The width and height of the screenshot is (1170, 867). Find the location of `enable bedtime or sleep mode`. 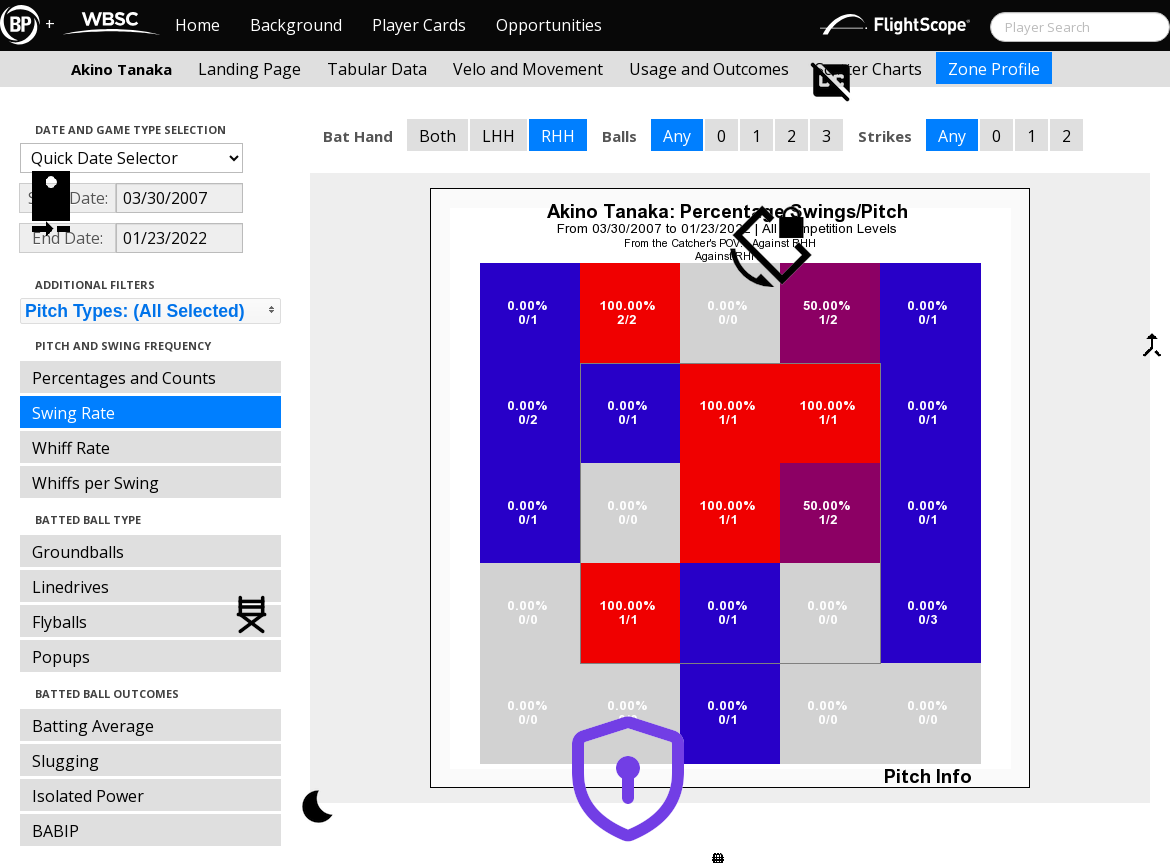

enable bedtime or sleep mode is located at coordinates (318, 806).